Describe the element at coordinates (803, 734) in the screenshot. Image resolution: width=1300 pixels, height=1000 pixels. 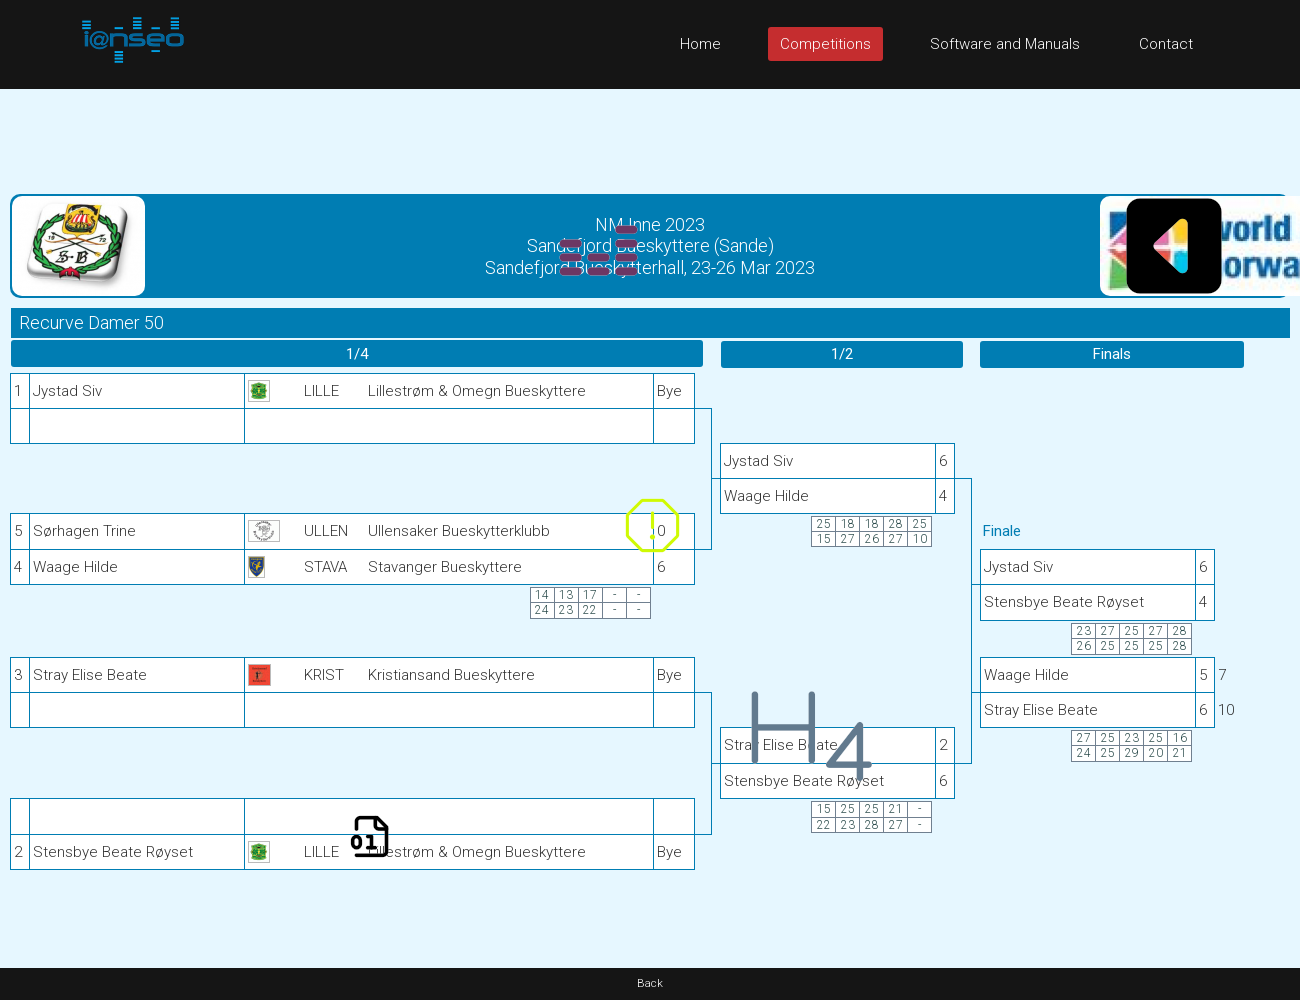
I see `format text as heading level 4` at that location.